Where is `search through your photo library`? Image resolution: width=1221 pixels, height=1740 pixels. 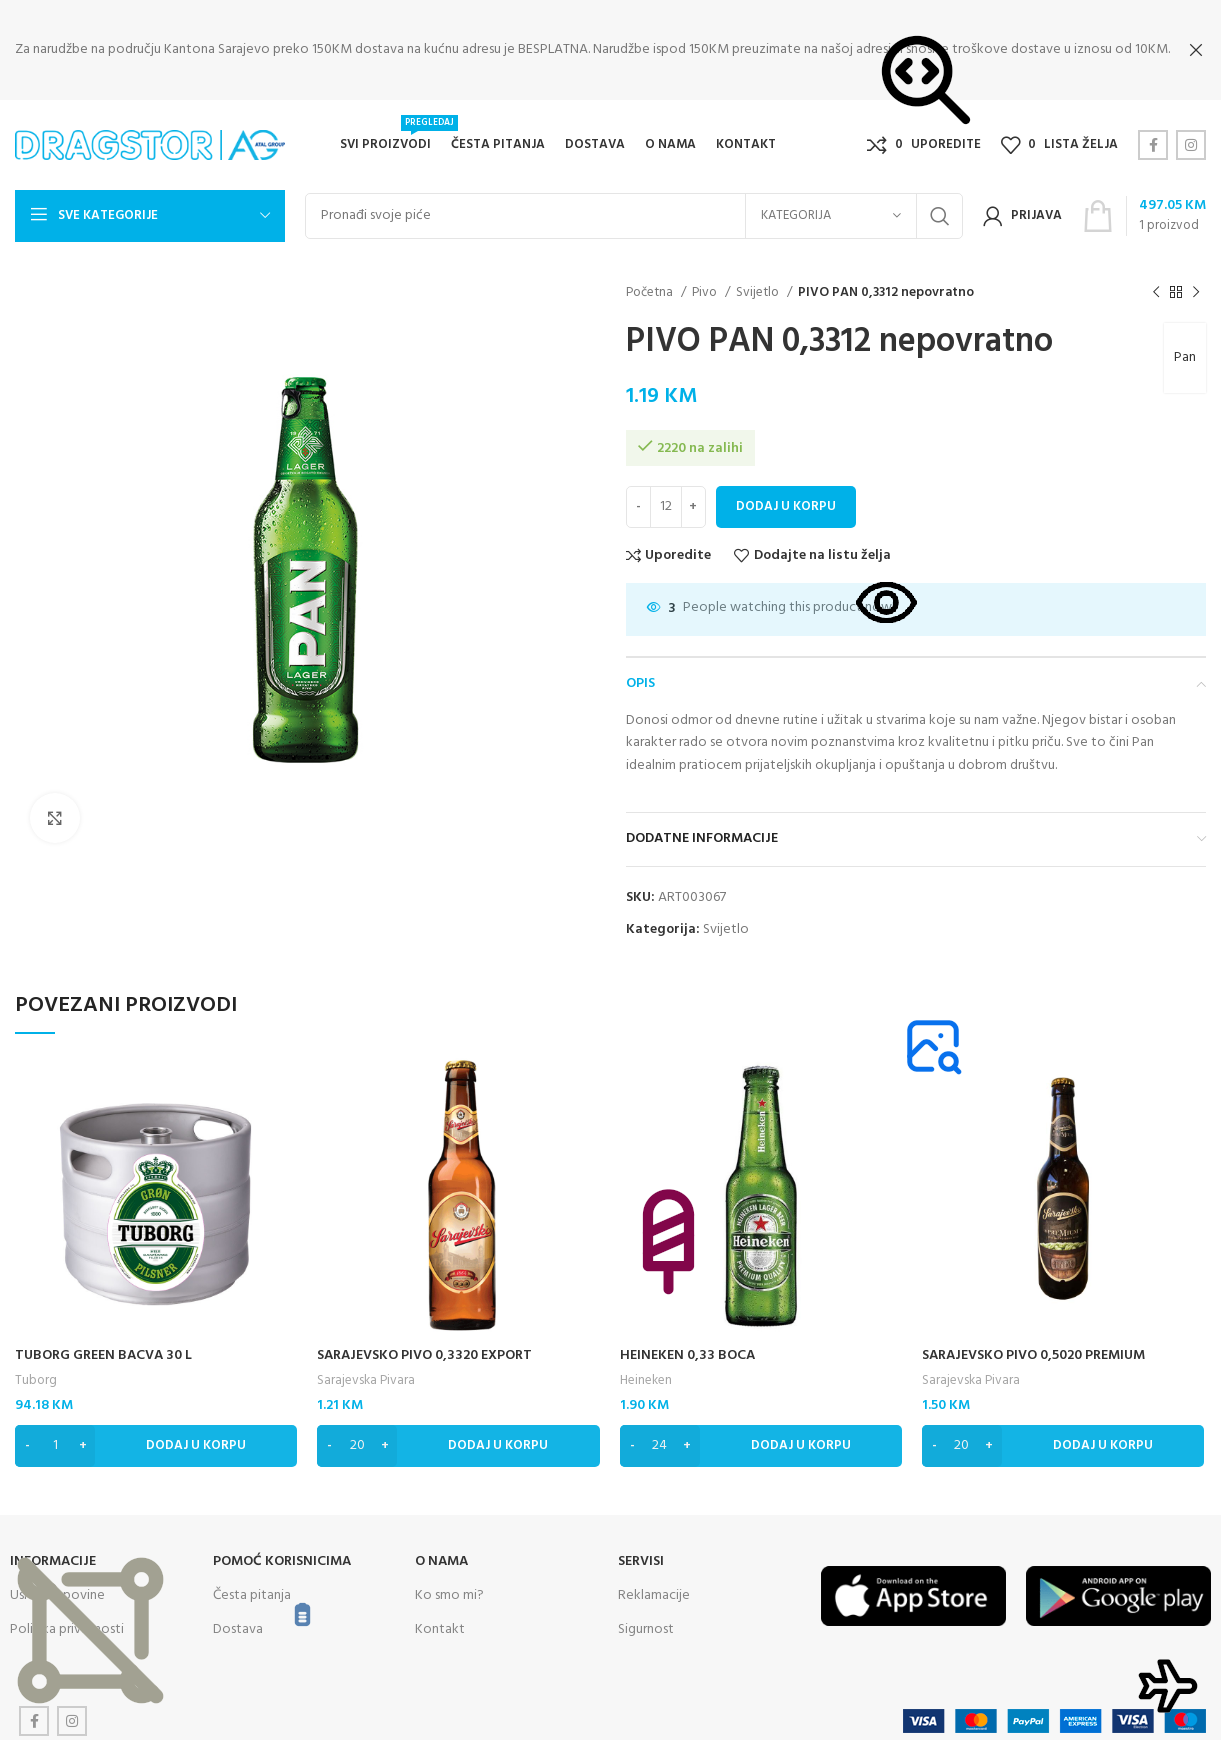 search through your photo library is located at coordinates (933, 1046).